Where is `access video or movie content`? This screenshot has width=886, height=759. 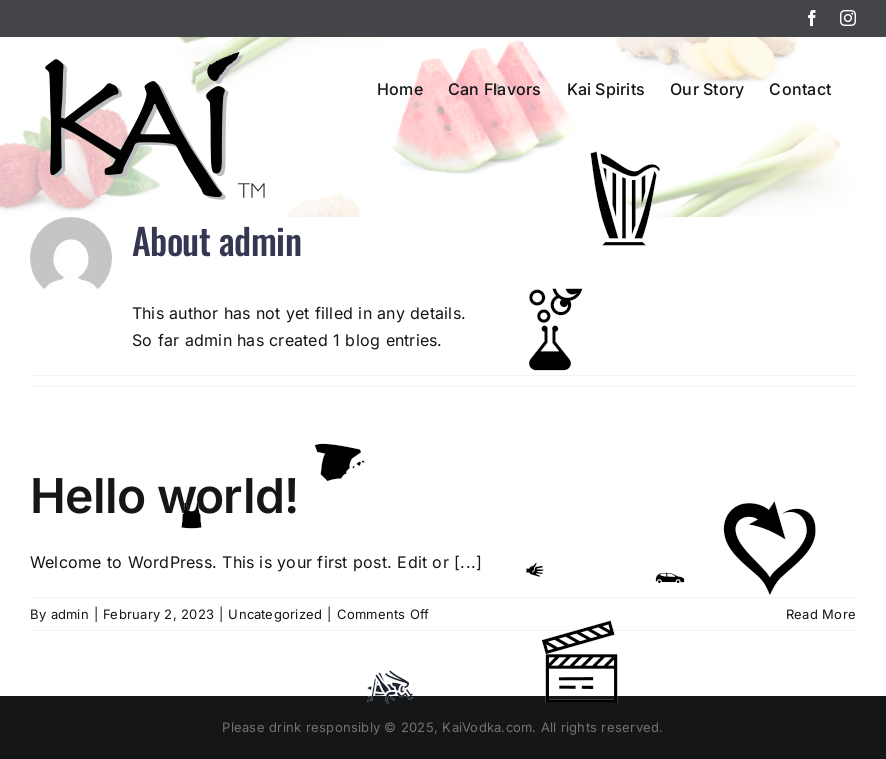
access video or movie content is located at coordinates (581, 661).